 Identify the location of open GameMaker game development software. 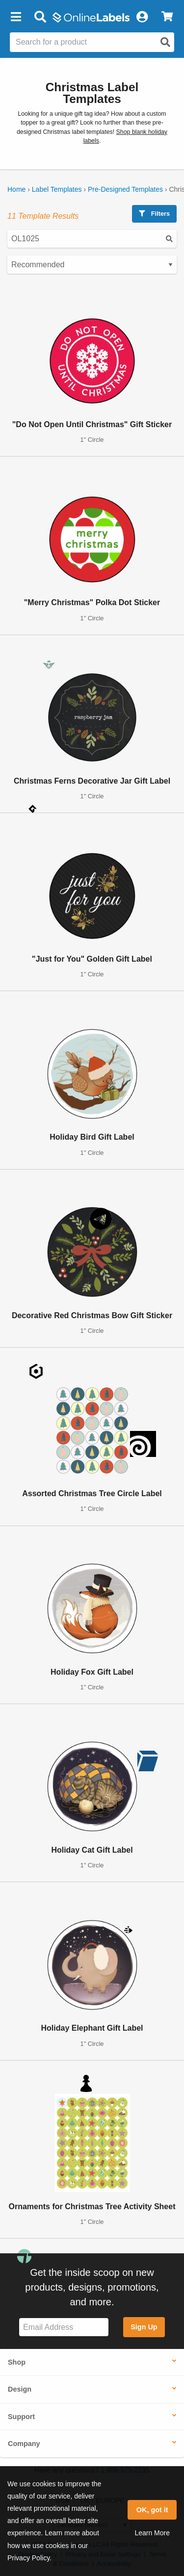
(32, 809).